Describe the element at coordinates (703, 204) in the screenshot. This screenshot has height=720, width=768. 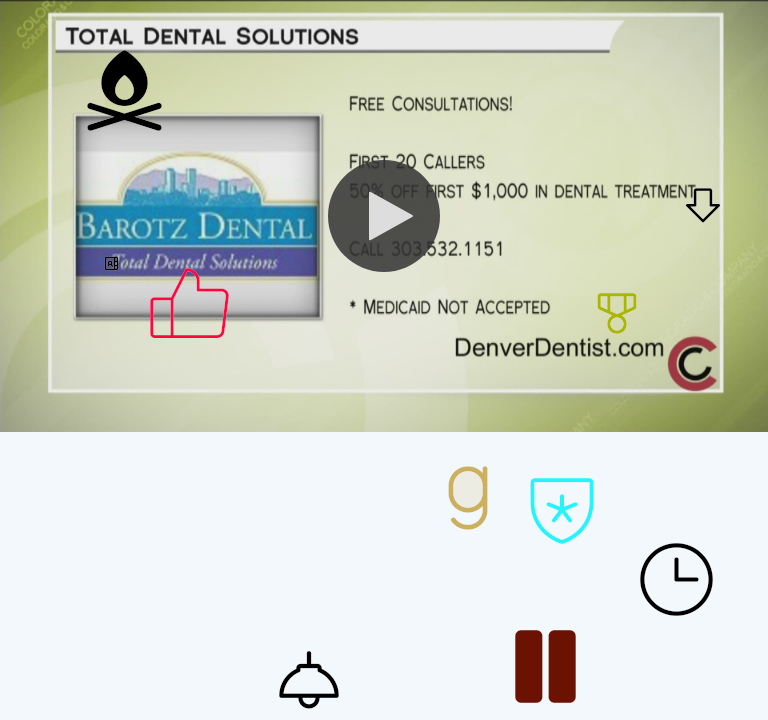
I see `download a file or content` at that location.